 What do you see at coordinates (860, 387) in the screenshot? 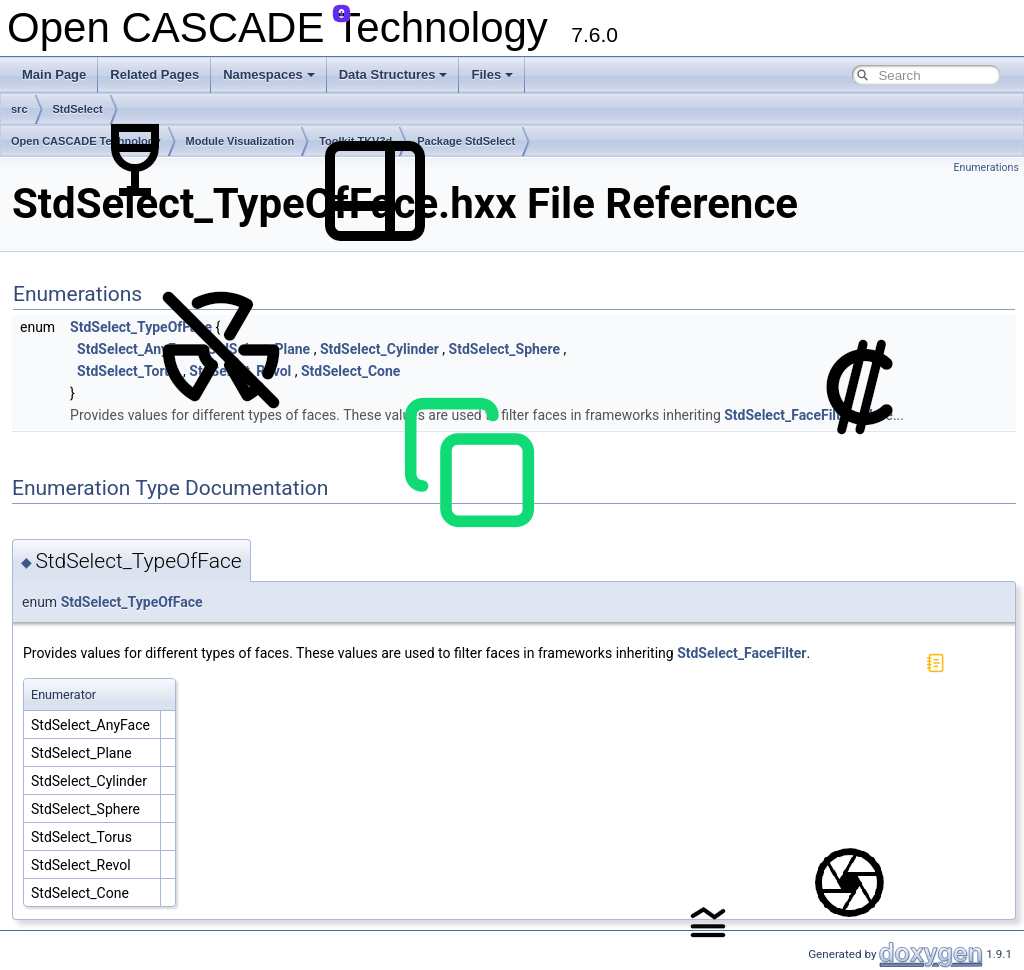
I see `indicates Costa Rican colón currency` at bounding box center [860, 387].